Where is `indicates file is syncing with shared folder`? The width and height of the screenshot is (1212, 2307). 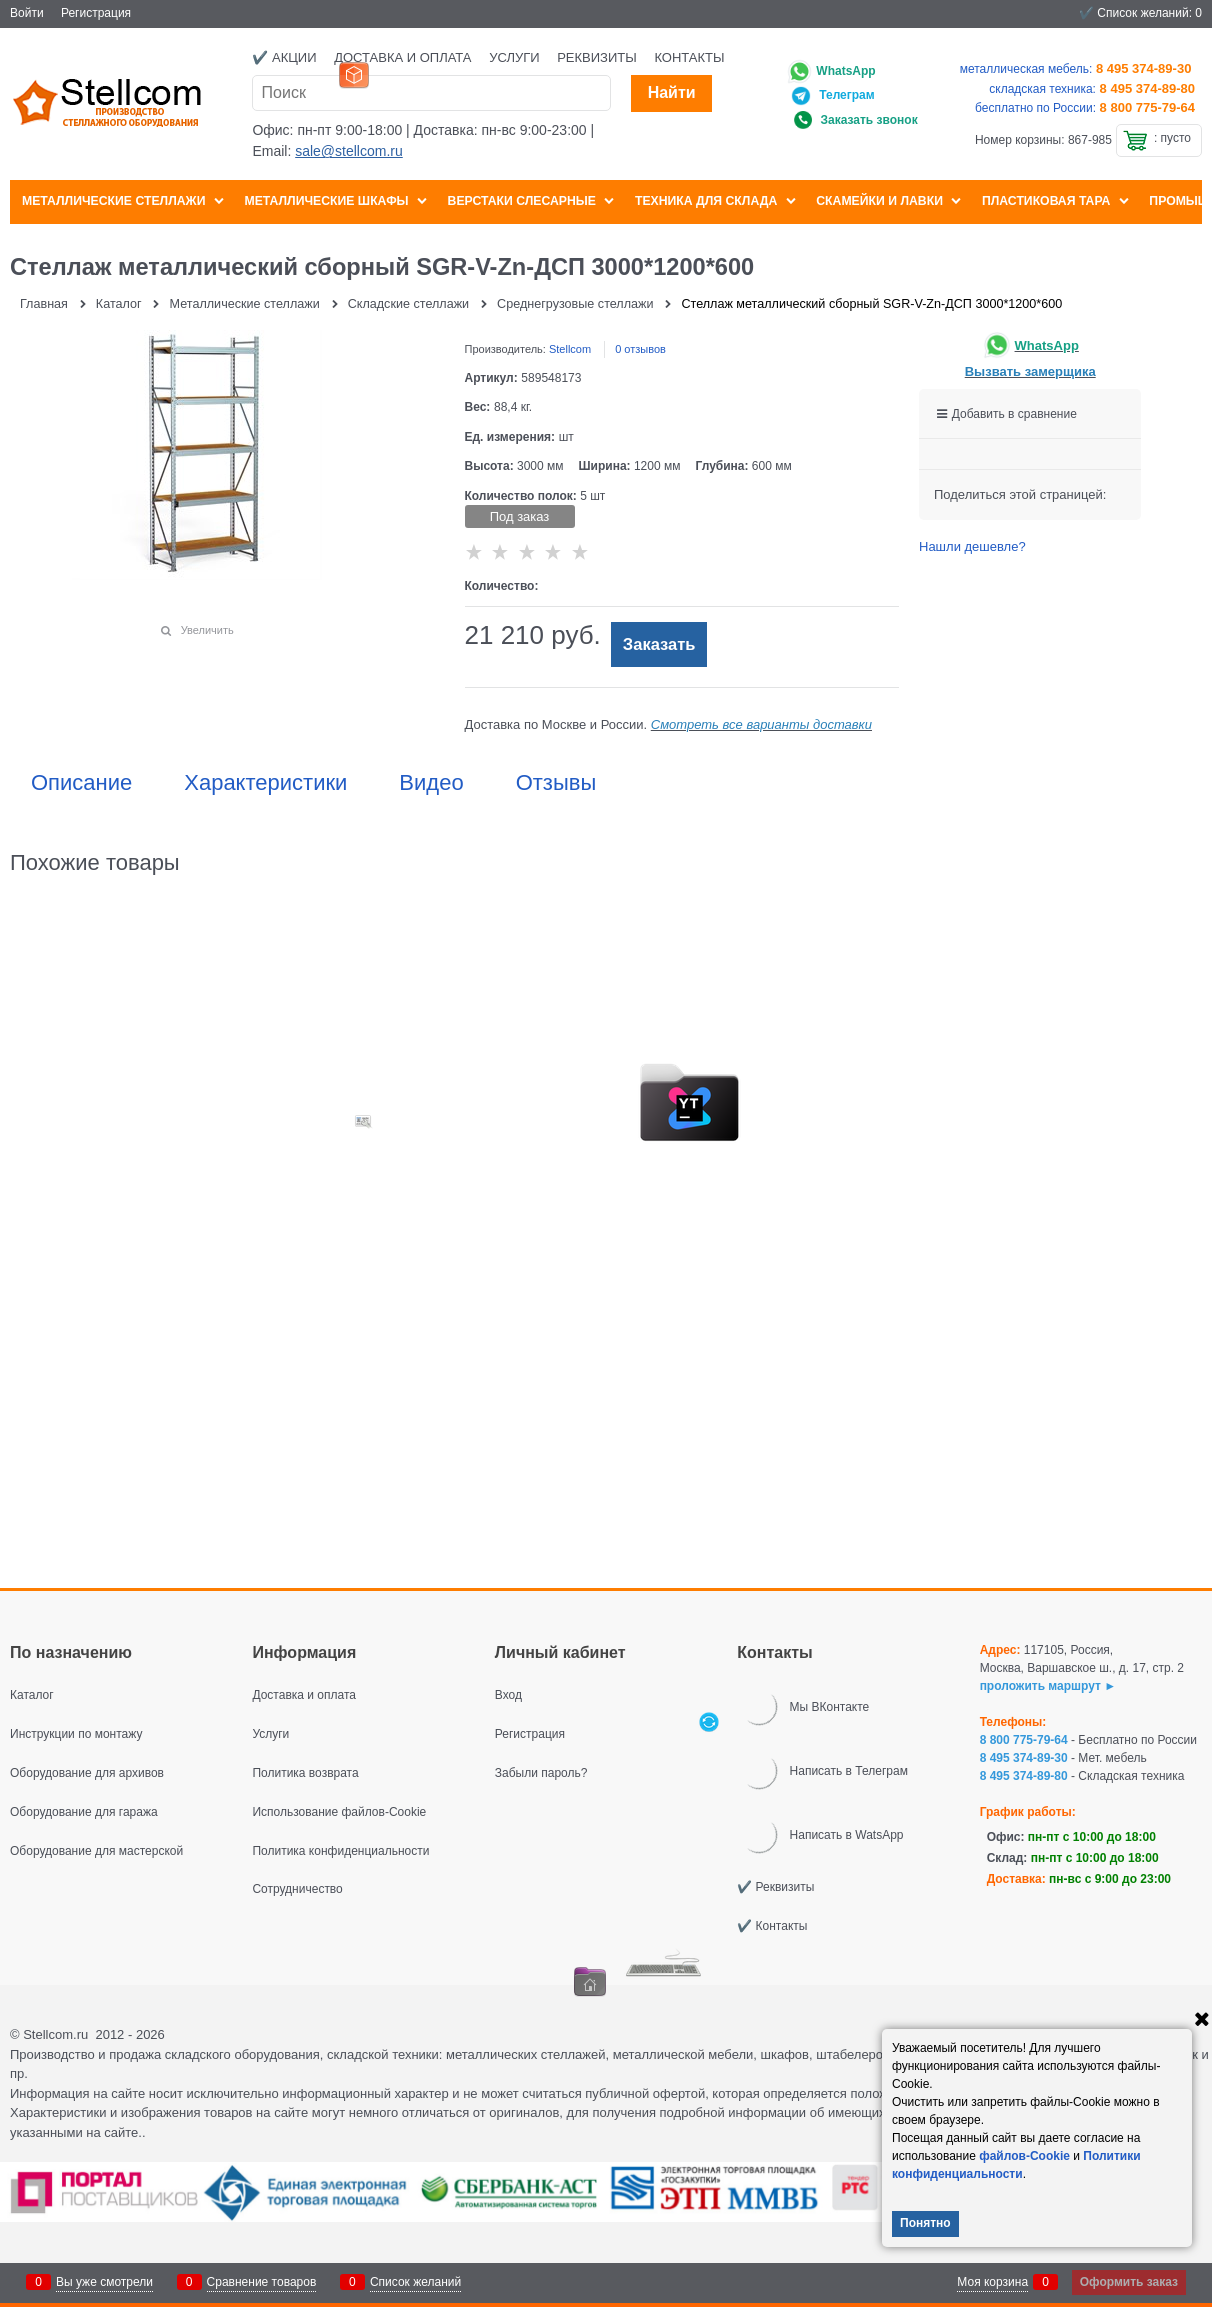
indicates file is syncing with shared folder is located at coordinates (709, 1722).